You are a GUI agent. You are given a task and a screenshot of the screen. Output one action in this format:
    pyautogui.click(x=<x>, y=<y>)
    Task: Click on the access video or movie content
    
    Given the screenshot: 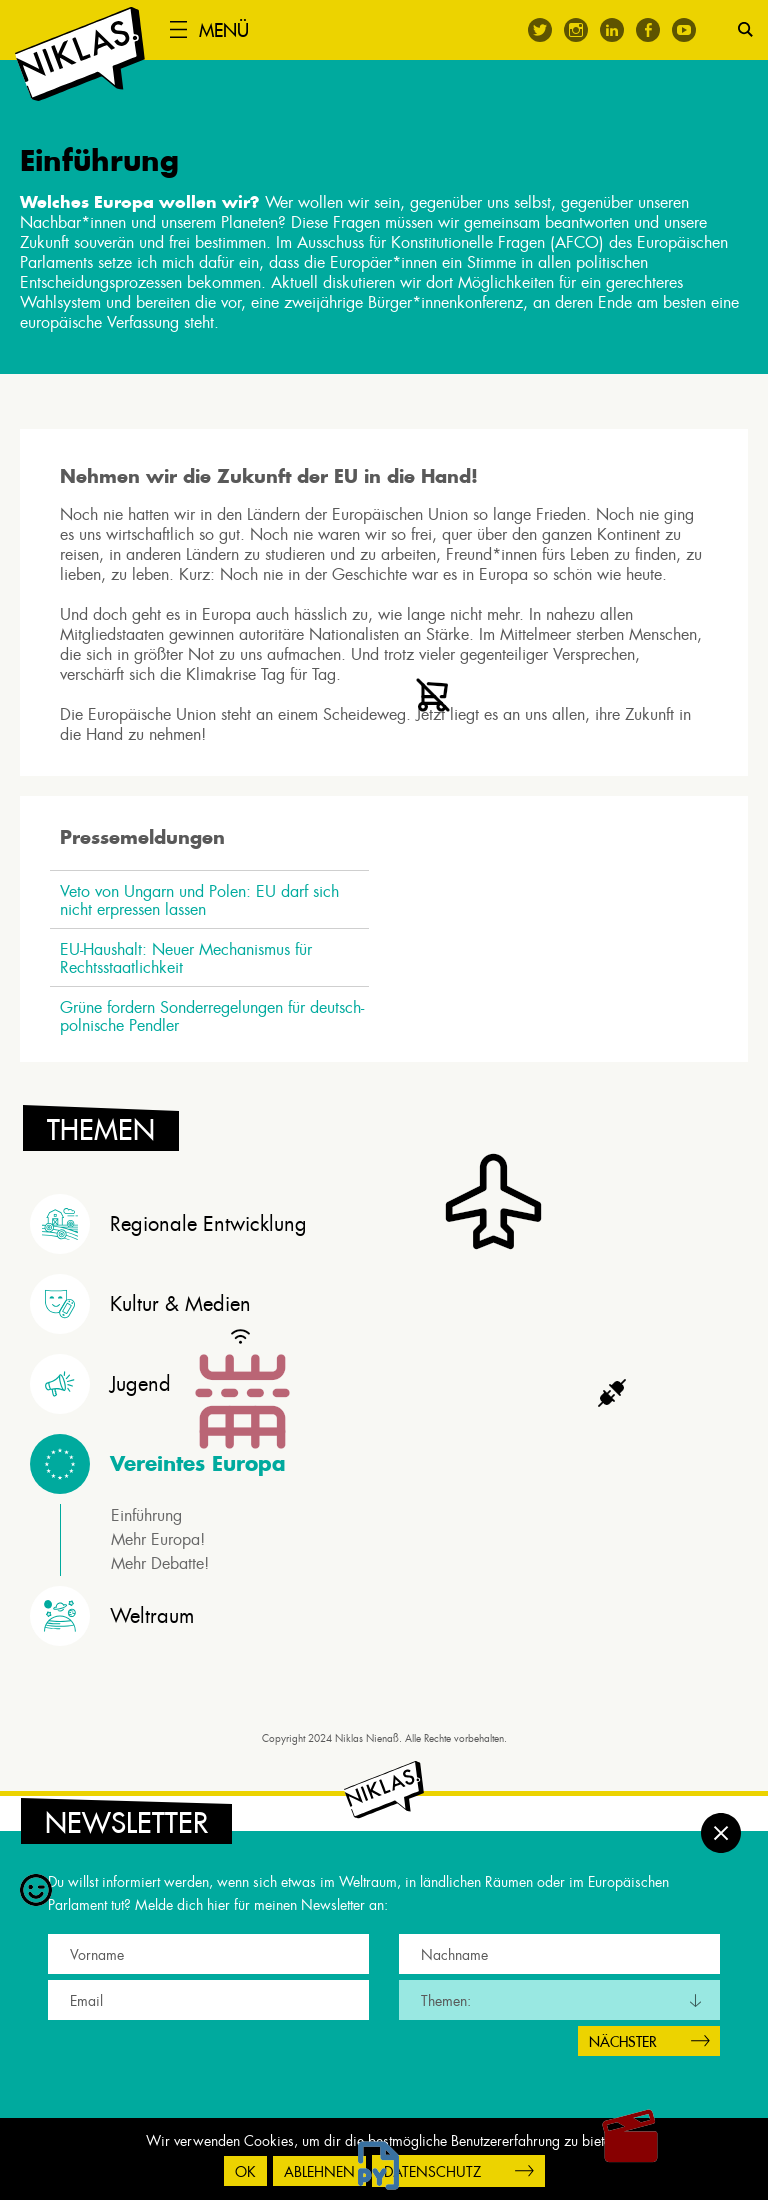 What is the action you would take?
    pyautogui.click(x=631, y=2138)
    